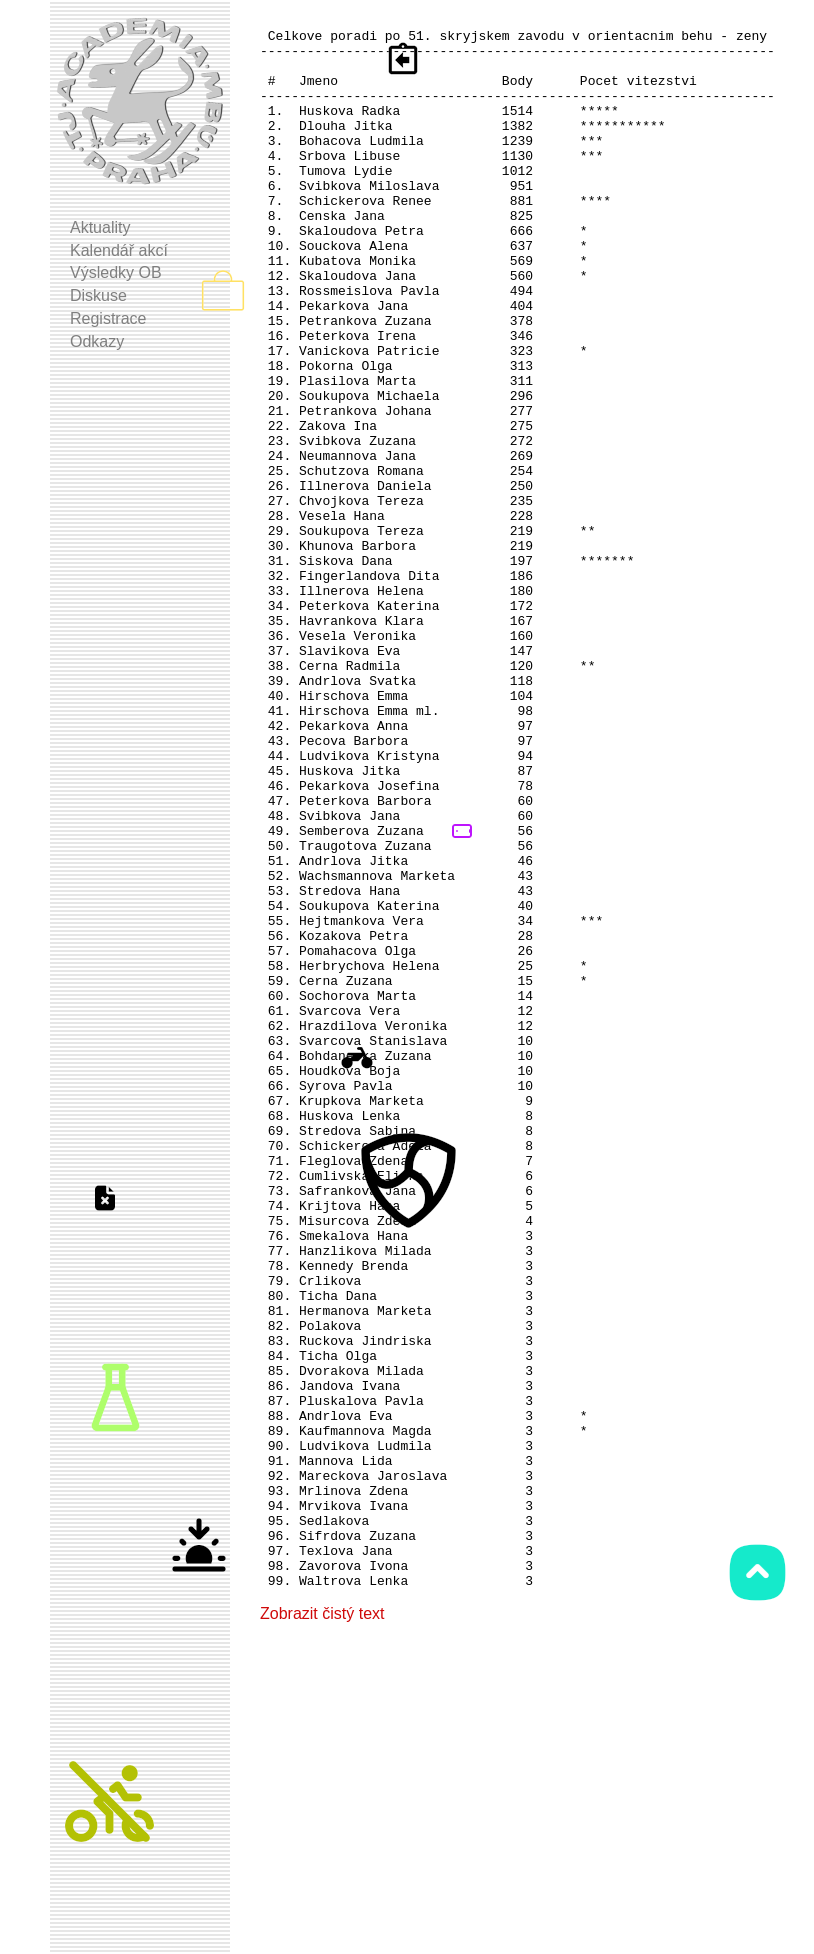 This screenshot has width=814, height=1954. What do you see at coordinates (408, 1180) in the screenshot?
I see `NEM cryptocurrency logo` at bounding box center [408, 1180].